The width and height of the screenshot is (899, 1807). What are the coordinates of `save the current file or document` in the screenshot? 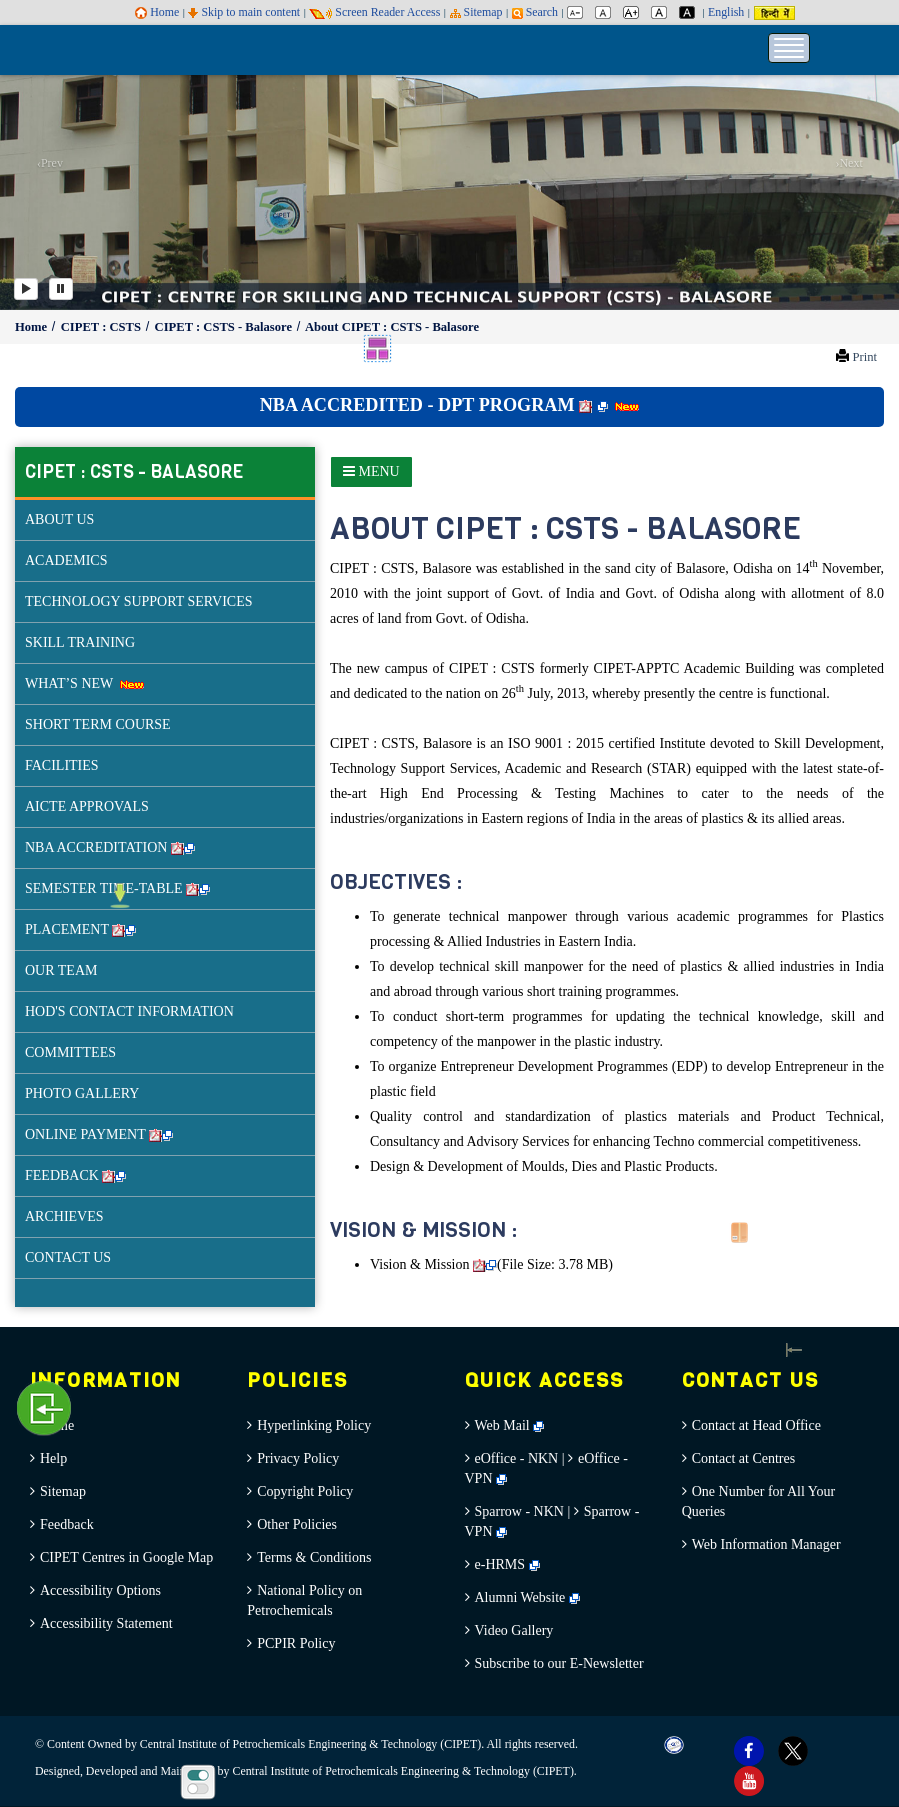 It's located at (120, 893).